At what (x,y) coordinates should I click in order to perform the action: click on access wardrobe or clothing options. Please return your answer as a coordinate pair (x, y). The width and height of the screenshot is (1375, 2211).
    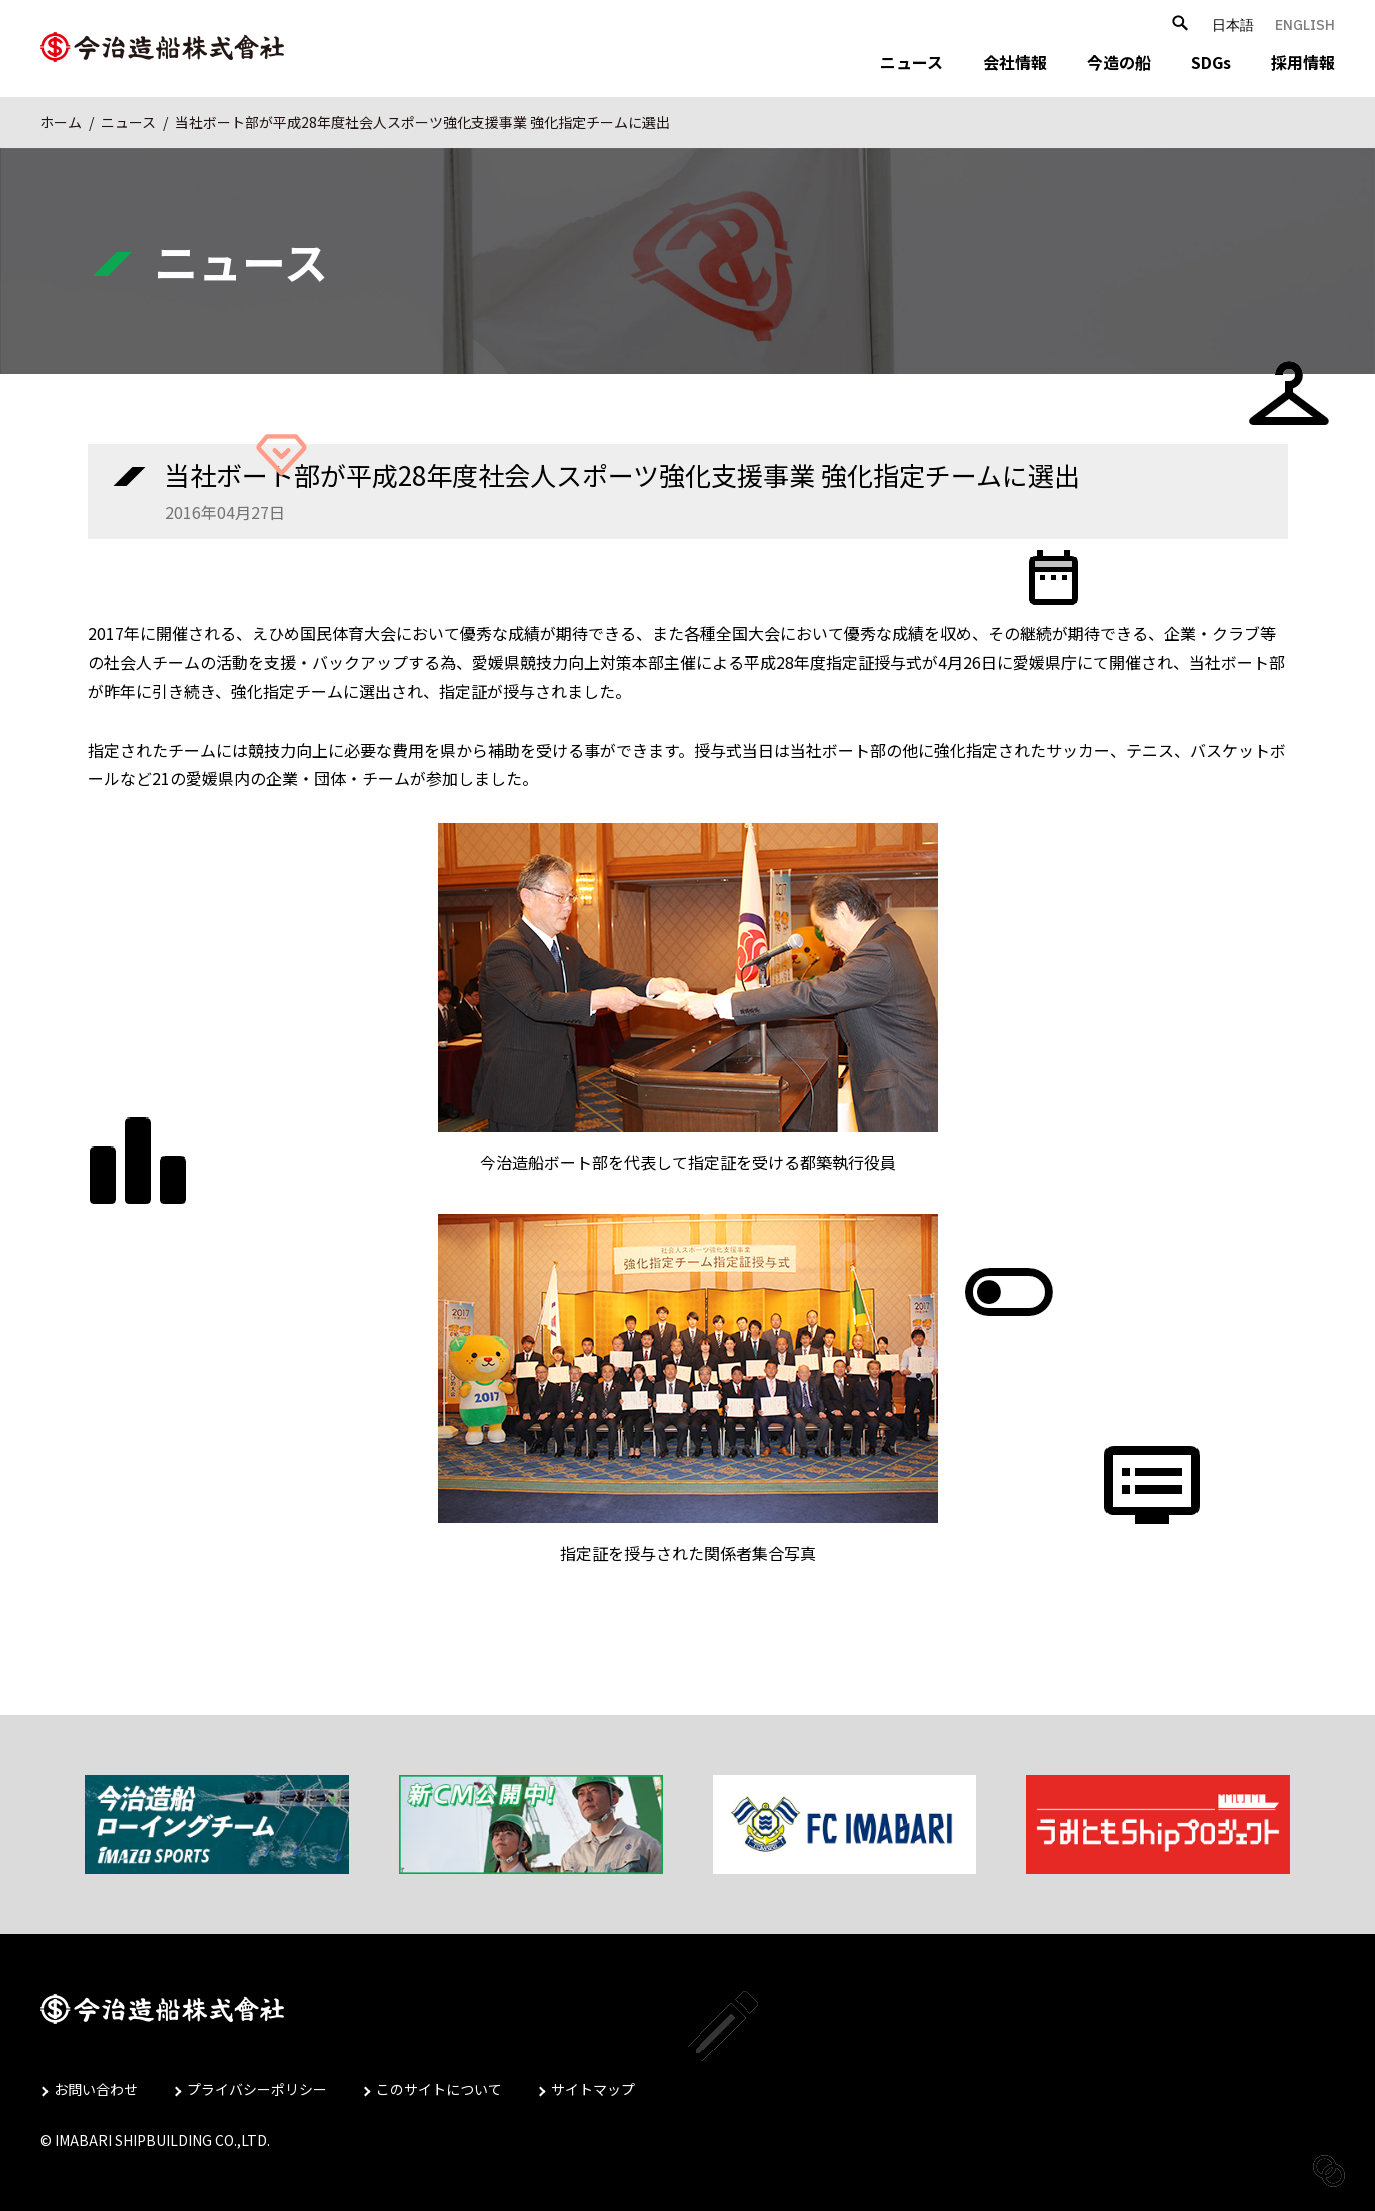
    Looking at the image, I should click on (1289, 393).